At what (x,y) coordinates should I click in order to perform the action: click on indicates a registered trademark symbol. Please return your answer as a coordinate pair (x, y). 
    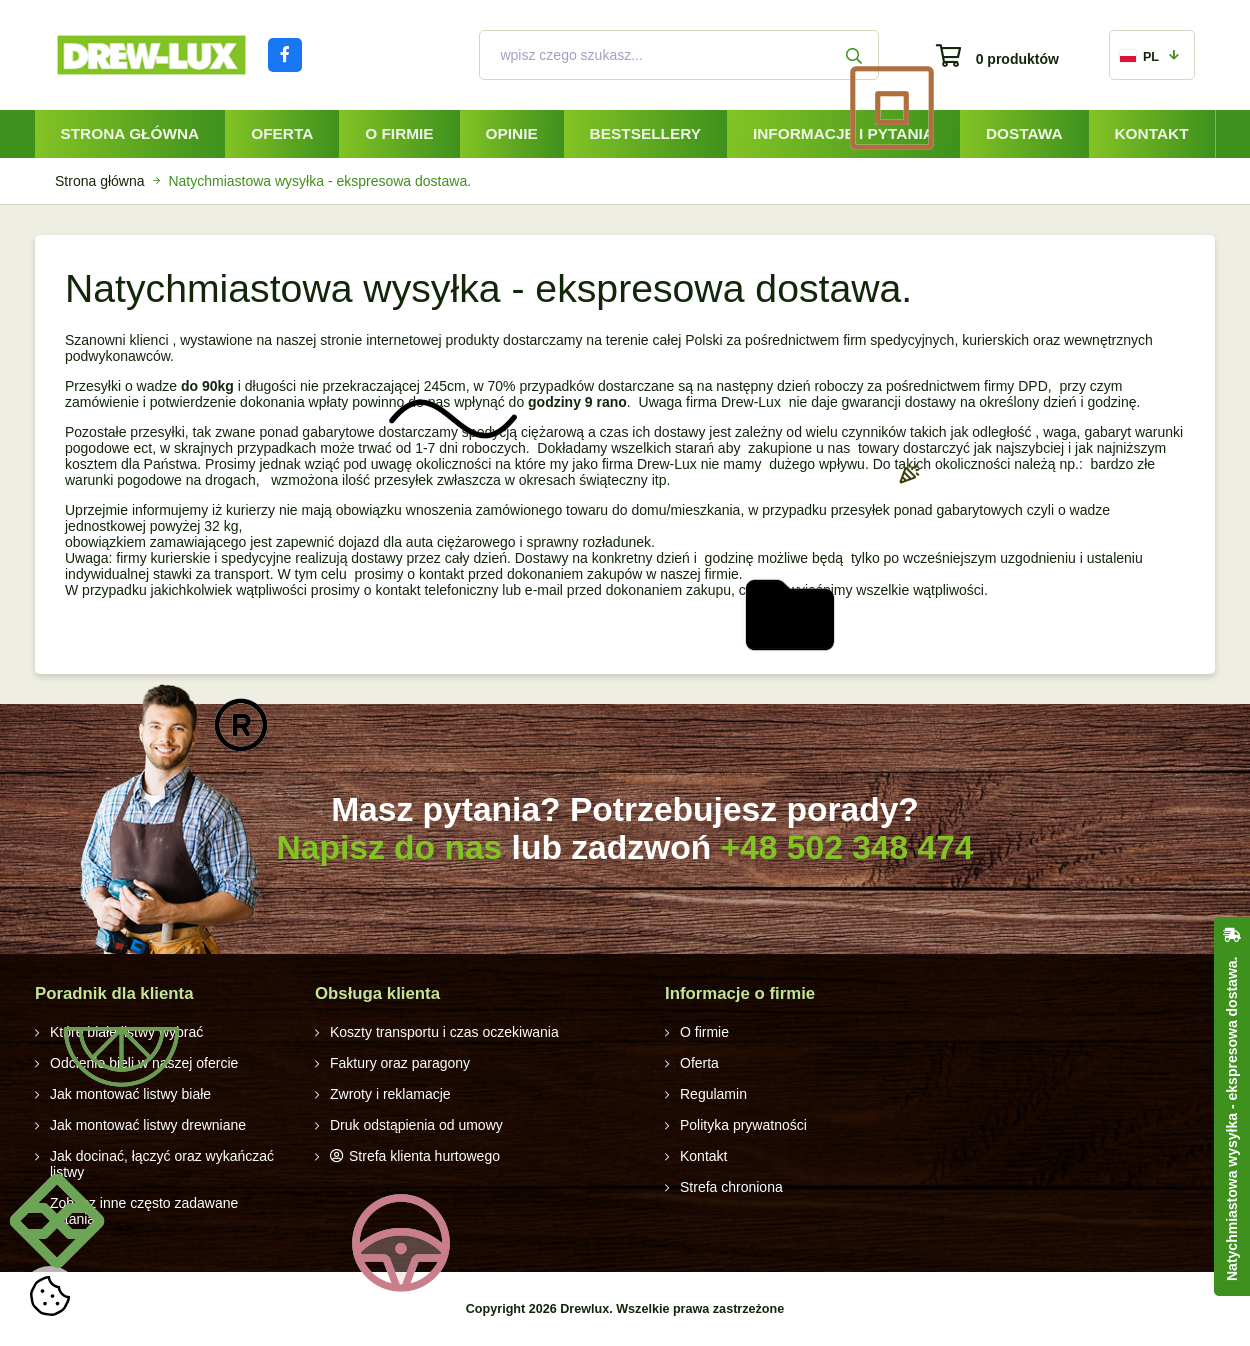
    Looking at the image, I should click on (241, 725).